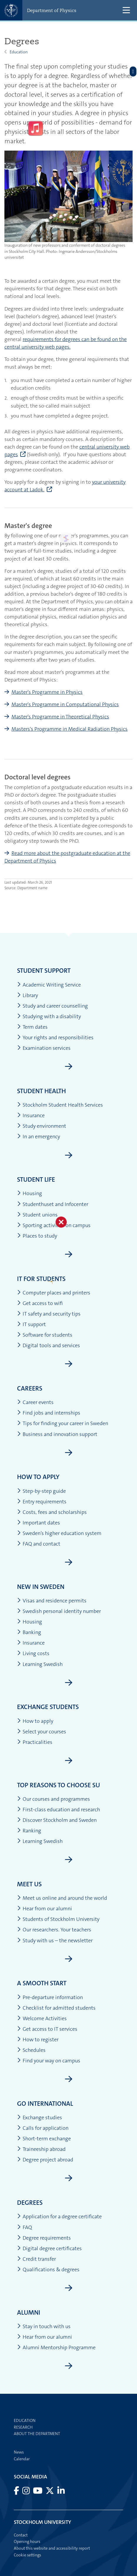 This screenshot has height=2576, width=137. What do you see at coordinates (61, 1222) in the screenshot?
I see `cancel the current action or operation` at bounding box center [61, 1222].